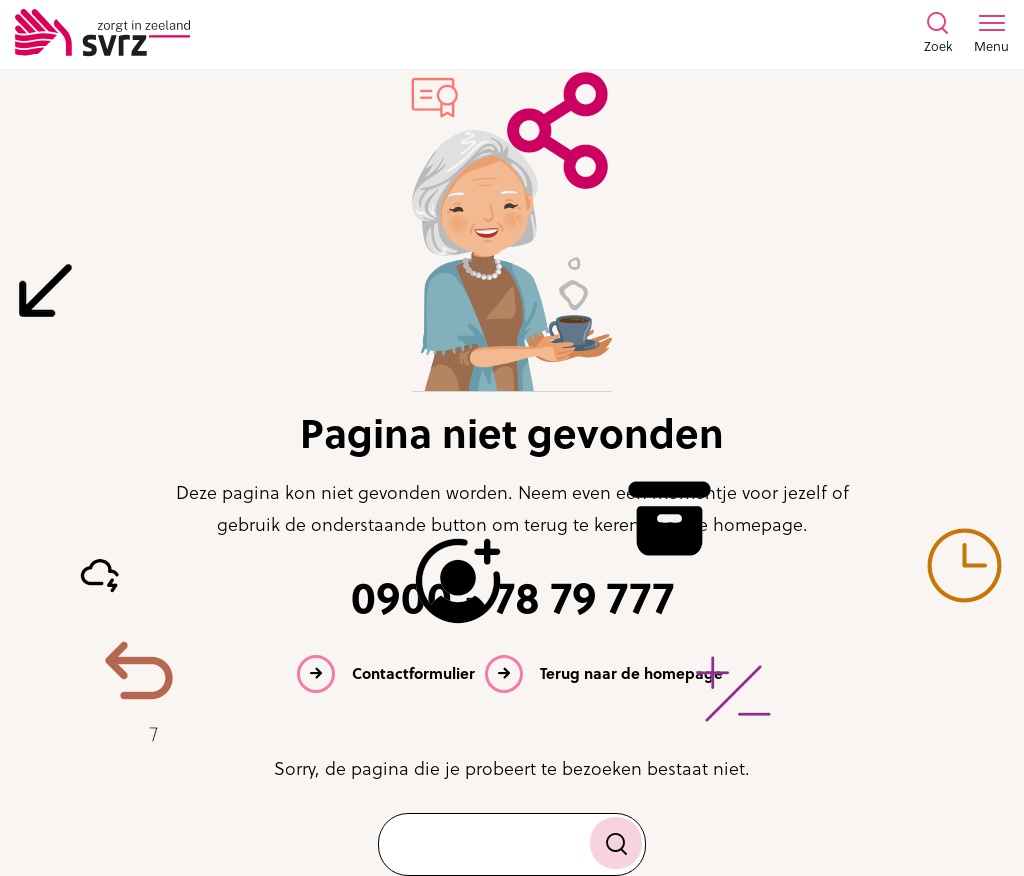 Image resolution: width=1024 pixels, height=876 pixels. I want to click on view time or clock settings, so click(964, 565).